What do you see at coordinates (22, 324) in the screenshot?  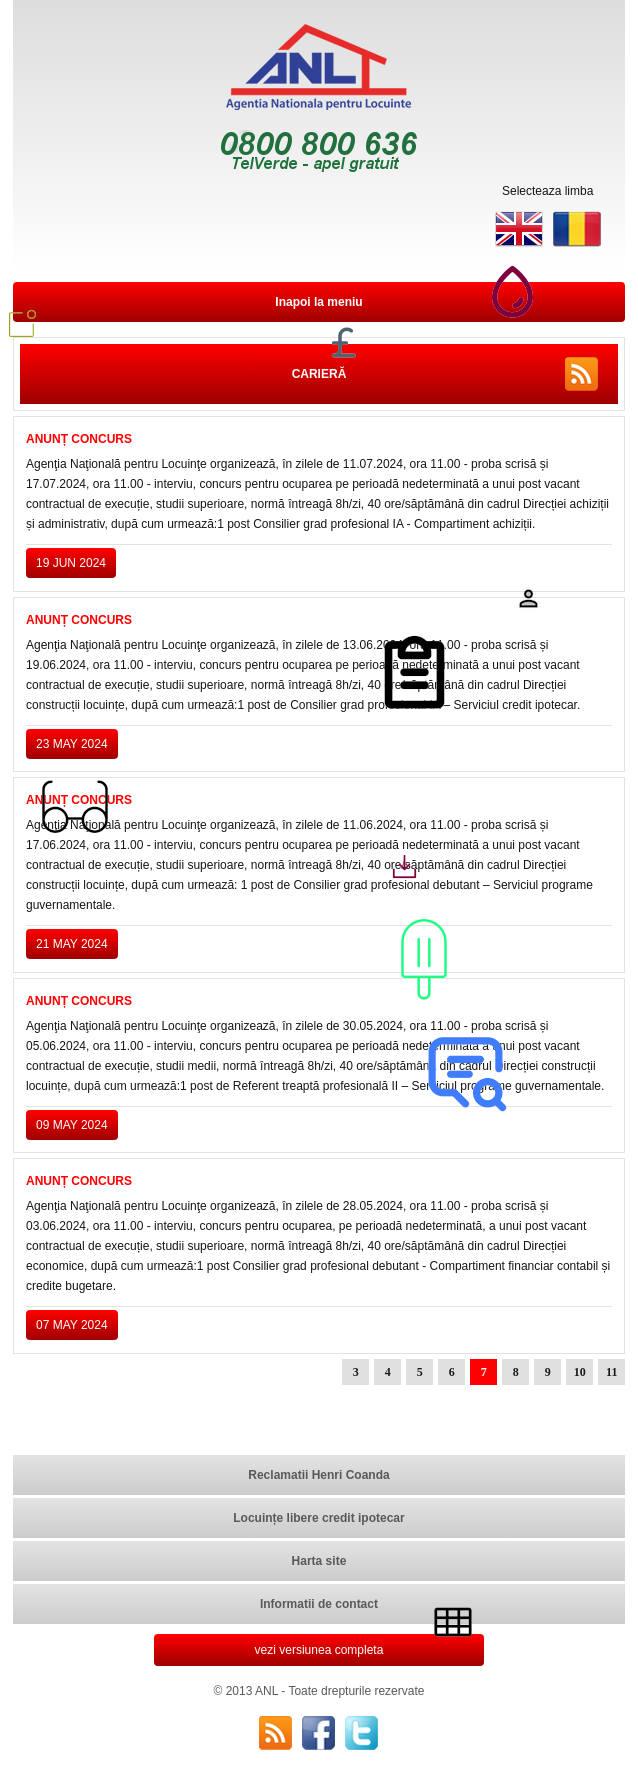 I see `view notifications` at bounding box center [22, 324].